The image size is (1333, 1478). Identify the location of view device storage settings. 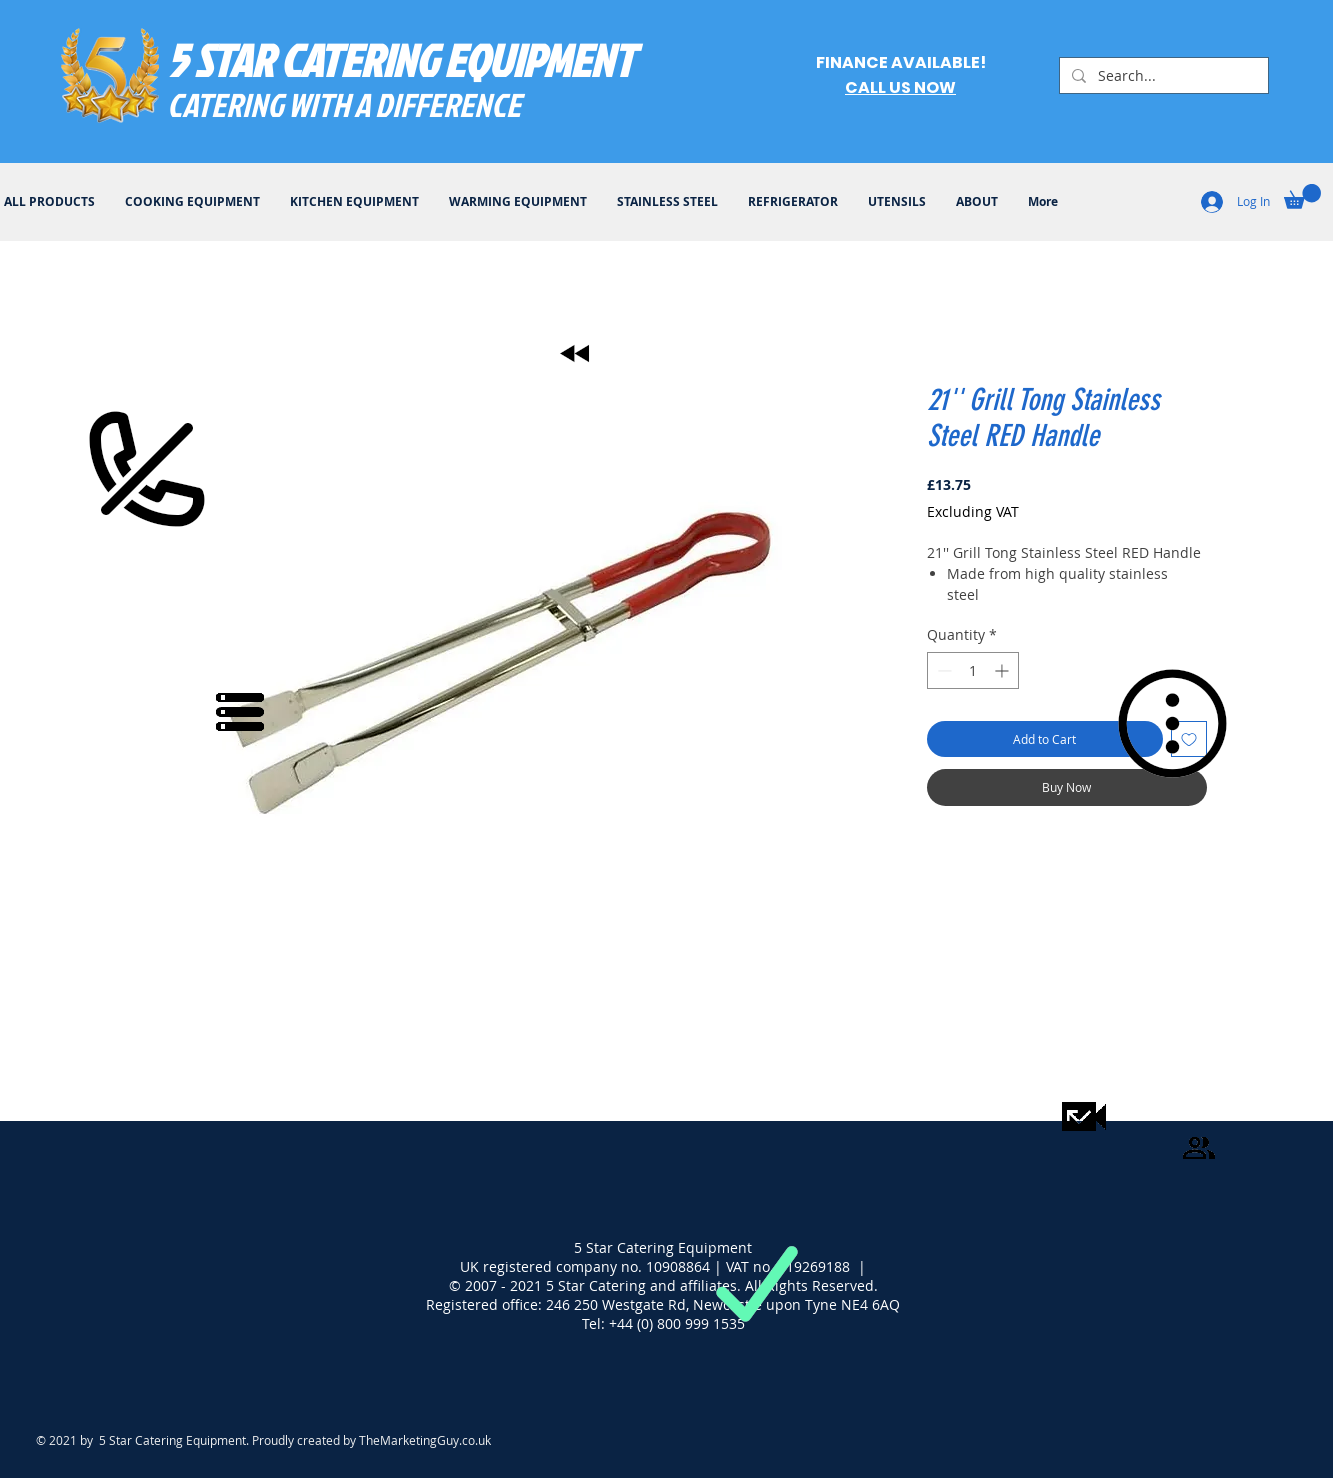
(240, 712).